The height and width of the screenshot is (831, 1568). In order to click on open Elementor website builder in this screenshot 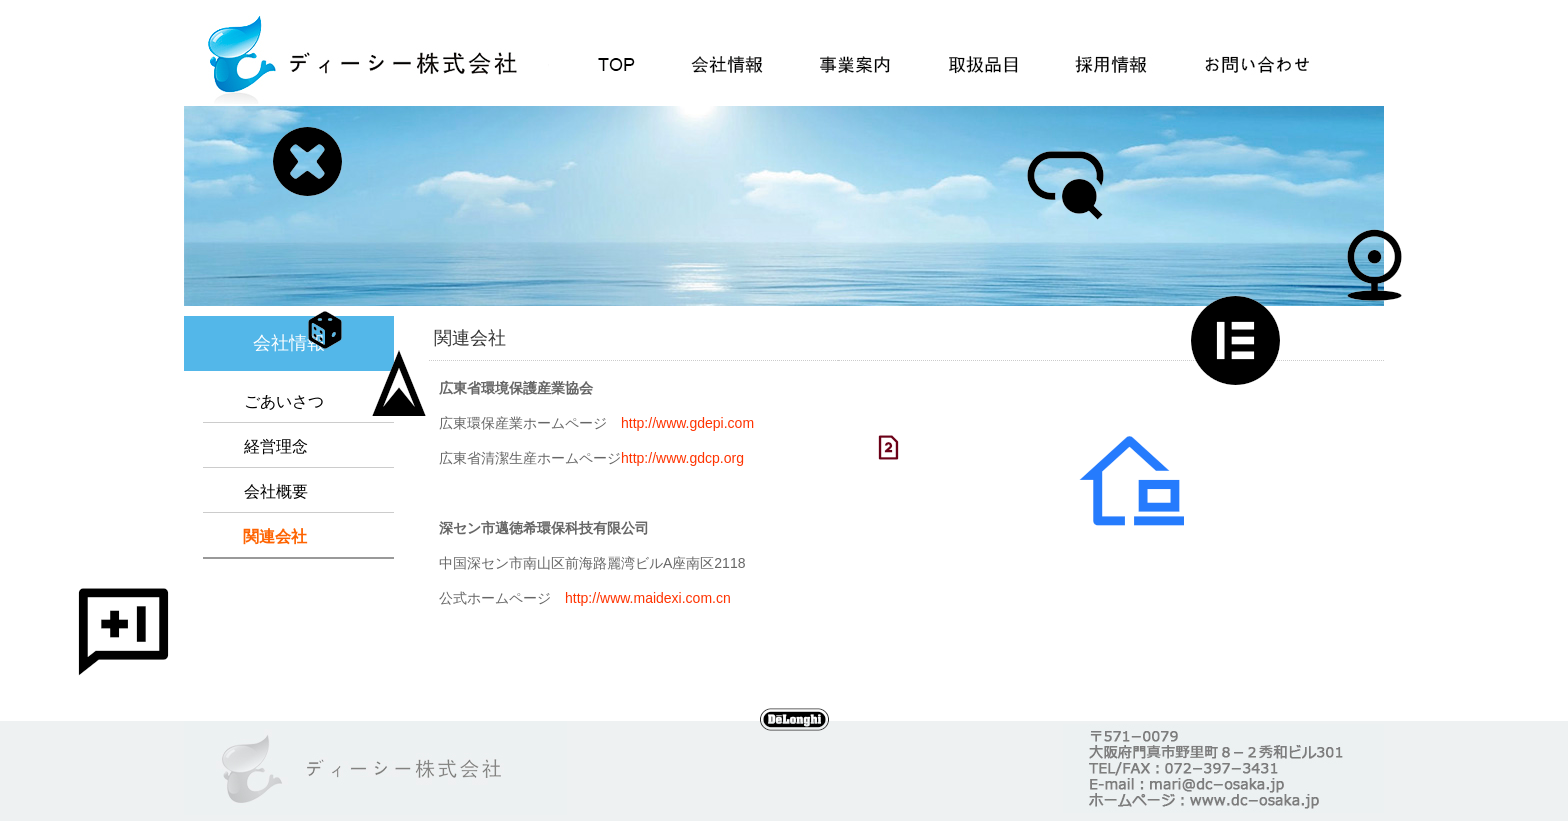, I will do `click(1235, 340)`.